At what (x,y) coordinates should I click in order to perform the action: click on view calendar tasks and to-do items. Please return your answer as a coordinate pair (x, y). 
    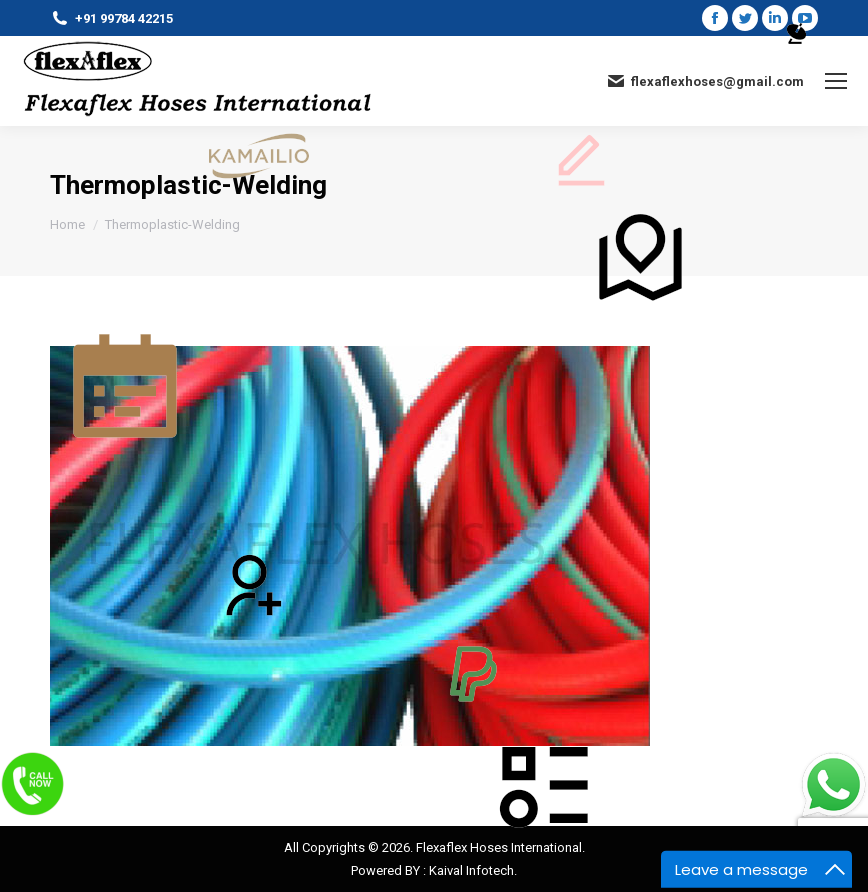
    Looking at the image, I should click on (125, 391).